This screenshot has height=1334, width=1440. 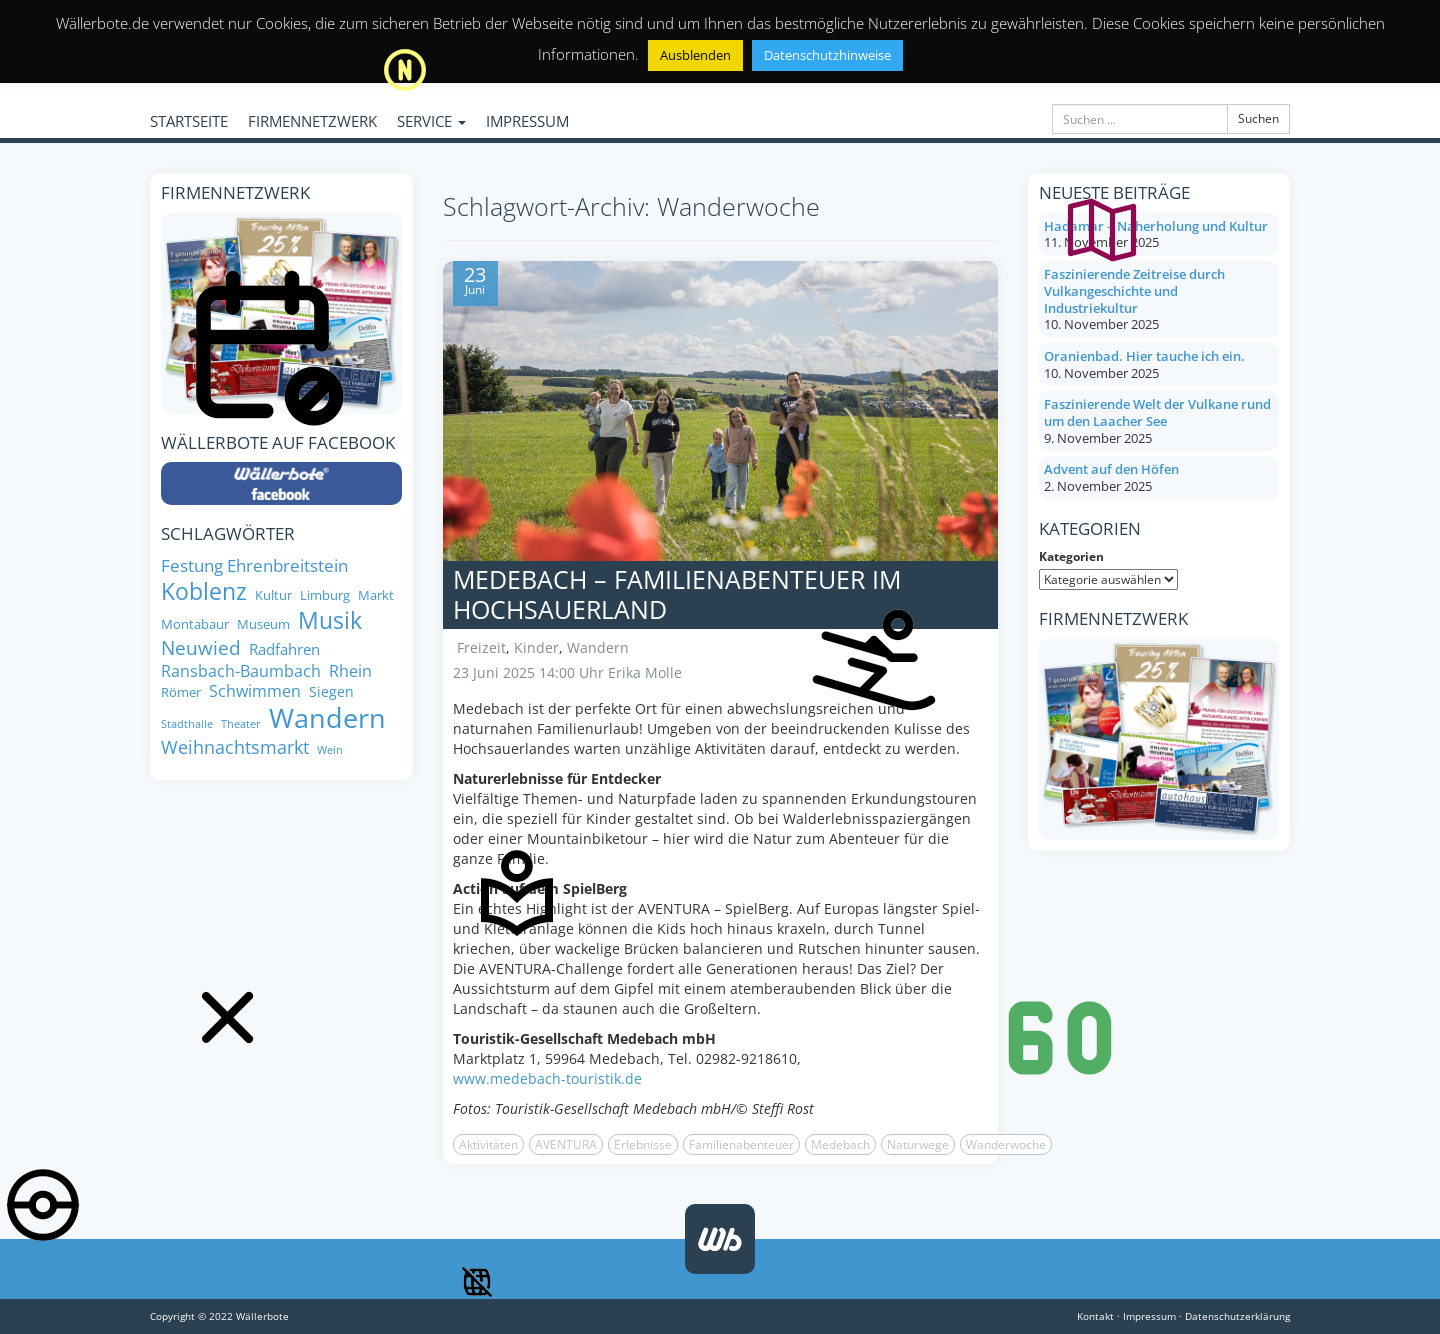 I want to click on open map view, so click(x=1102, y=230).